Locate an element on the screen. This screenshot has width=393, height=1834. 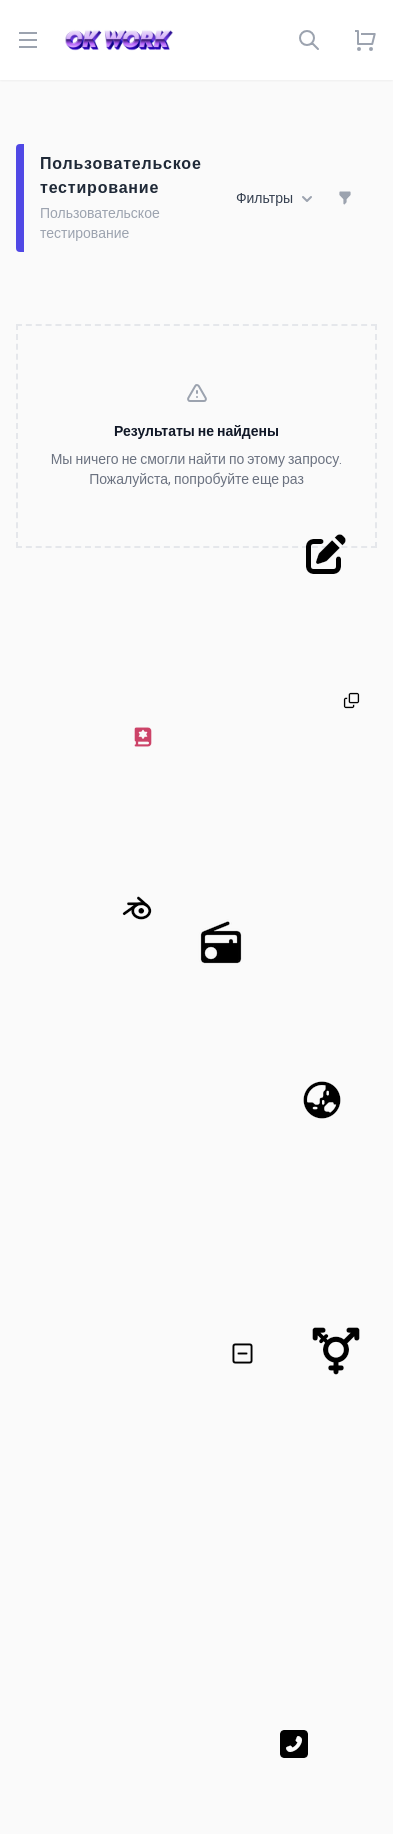
switch to asia region settings is located at coordinates (322, 1100).